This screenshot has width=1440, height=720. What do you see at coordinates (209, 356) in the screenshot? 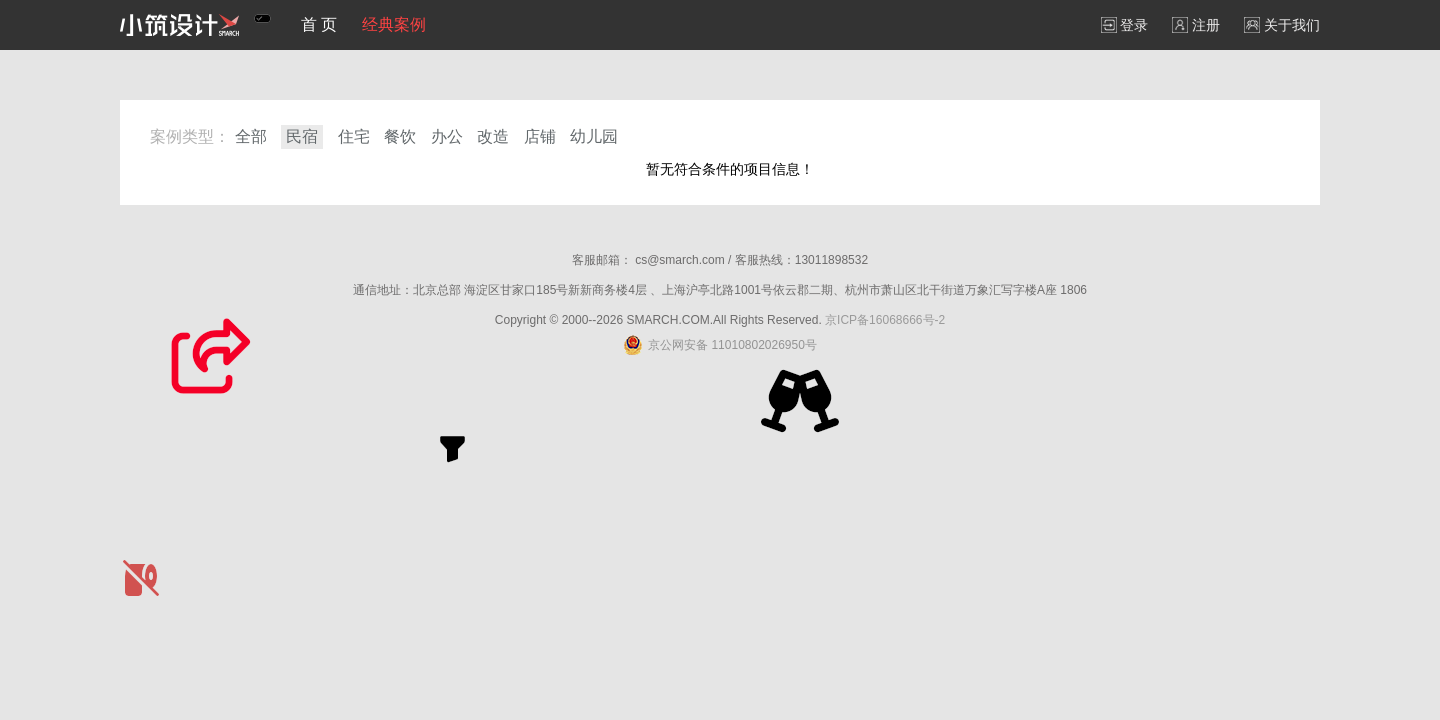
I see `share this content` at bounding box center [209, 356].